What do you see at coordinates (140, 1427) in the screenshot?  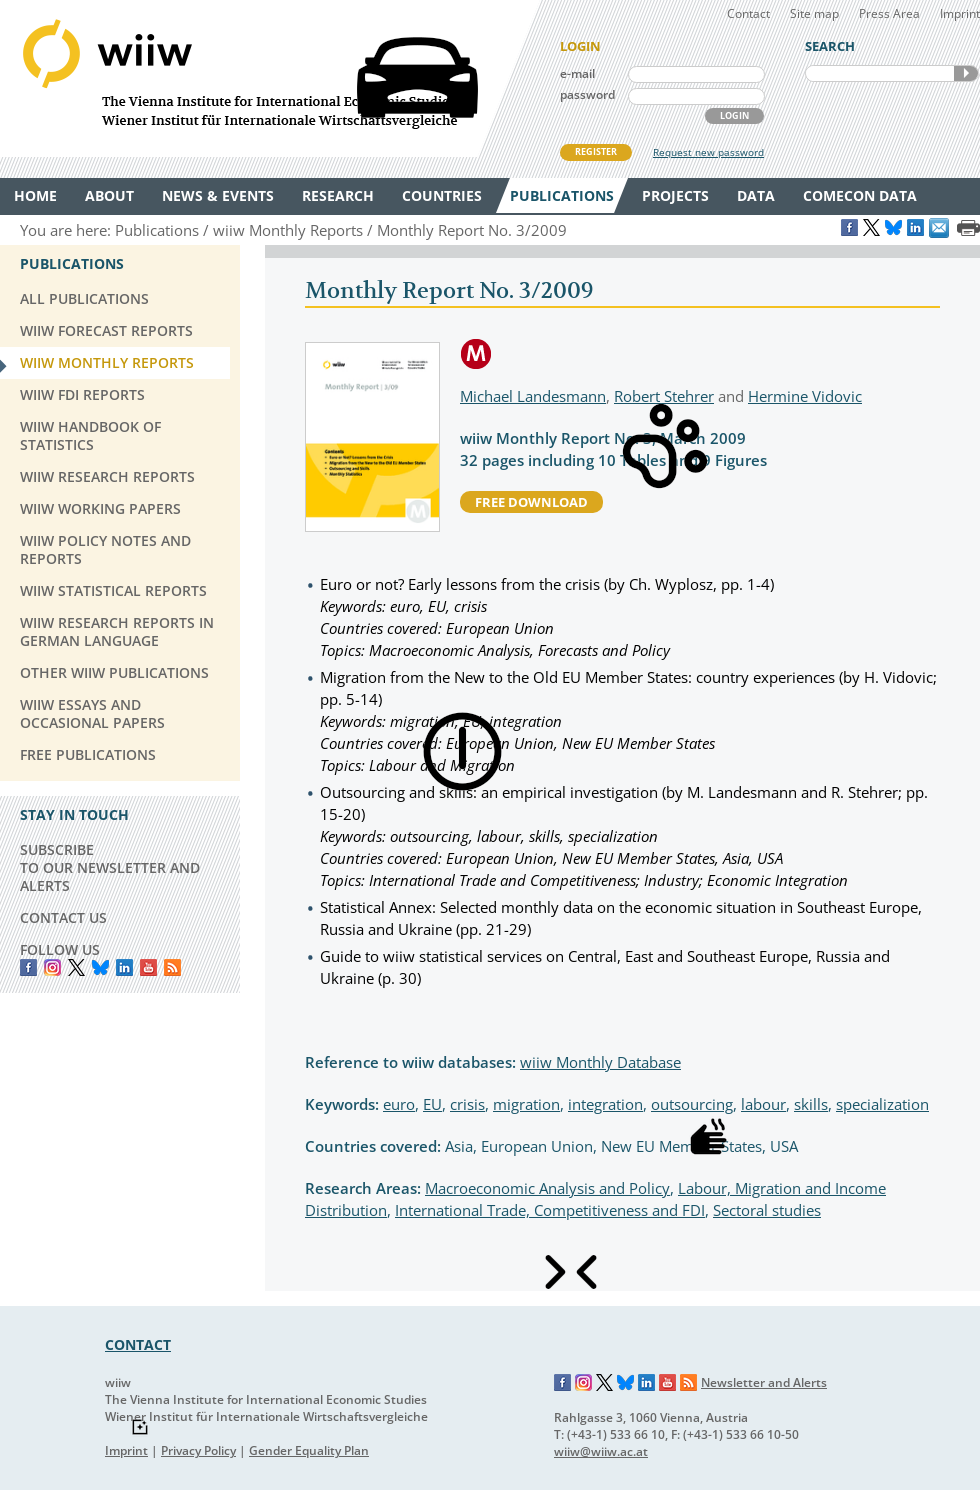 I see `apply filters or effects to a photo` at bounding box center [140, 1427].